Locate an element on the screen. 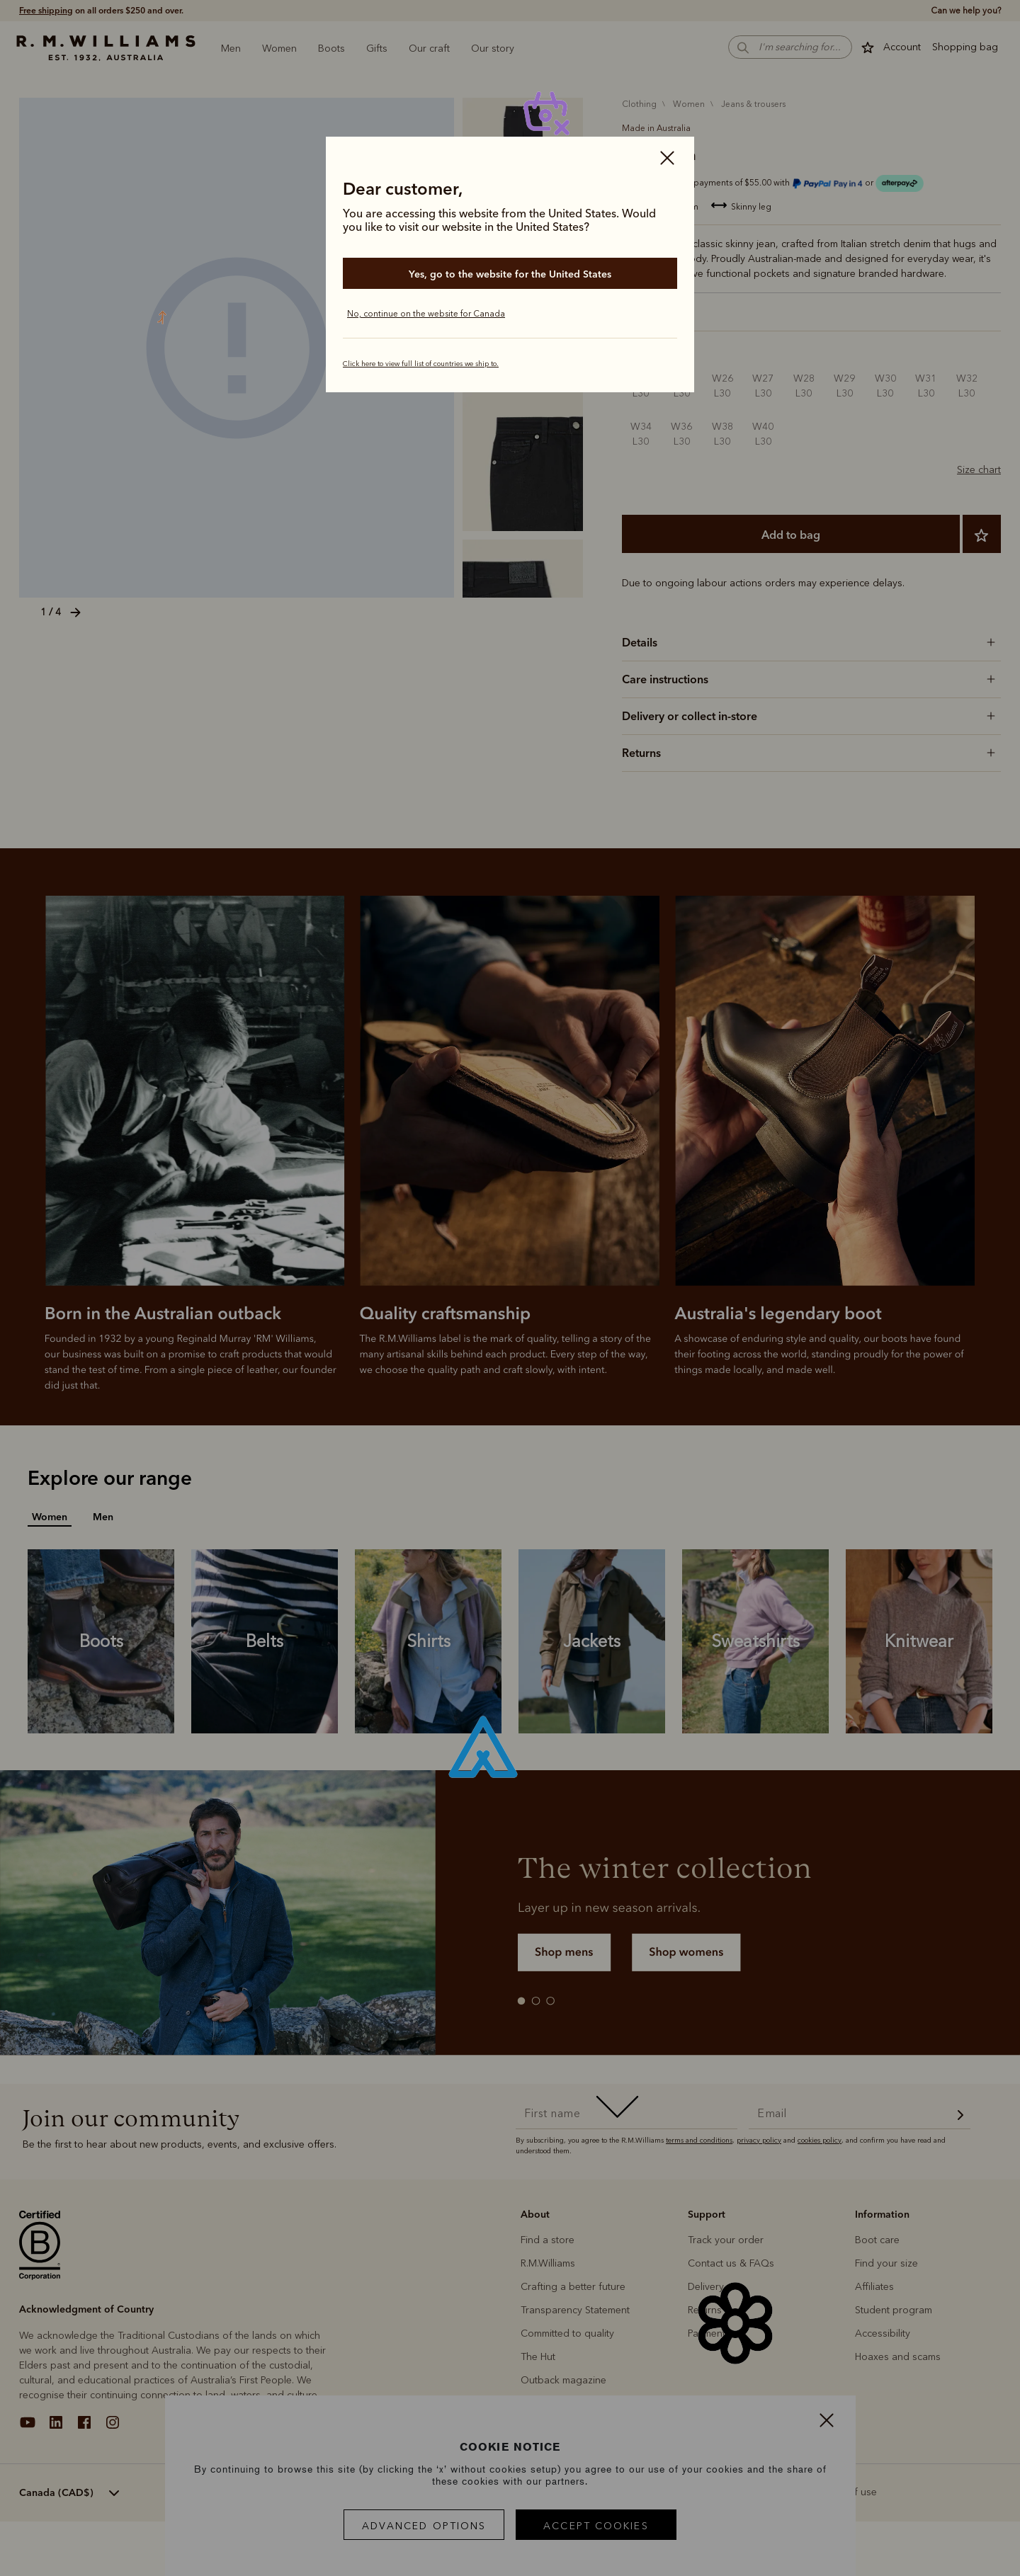 The height and width of the screenshot is (2576, 1020). expand a dropdown menu is located at coordinates (617, 2104).